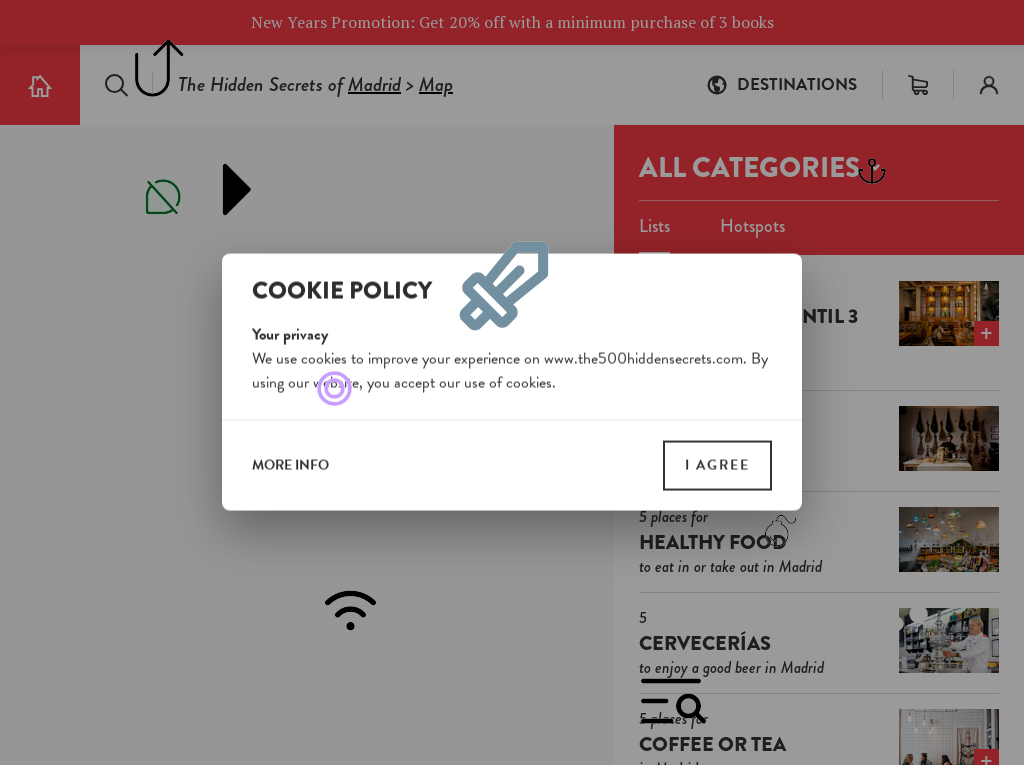  Describe the element at coordinates (157, 68) in the screenshot. I see `redo or repeat last action` at that location.